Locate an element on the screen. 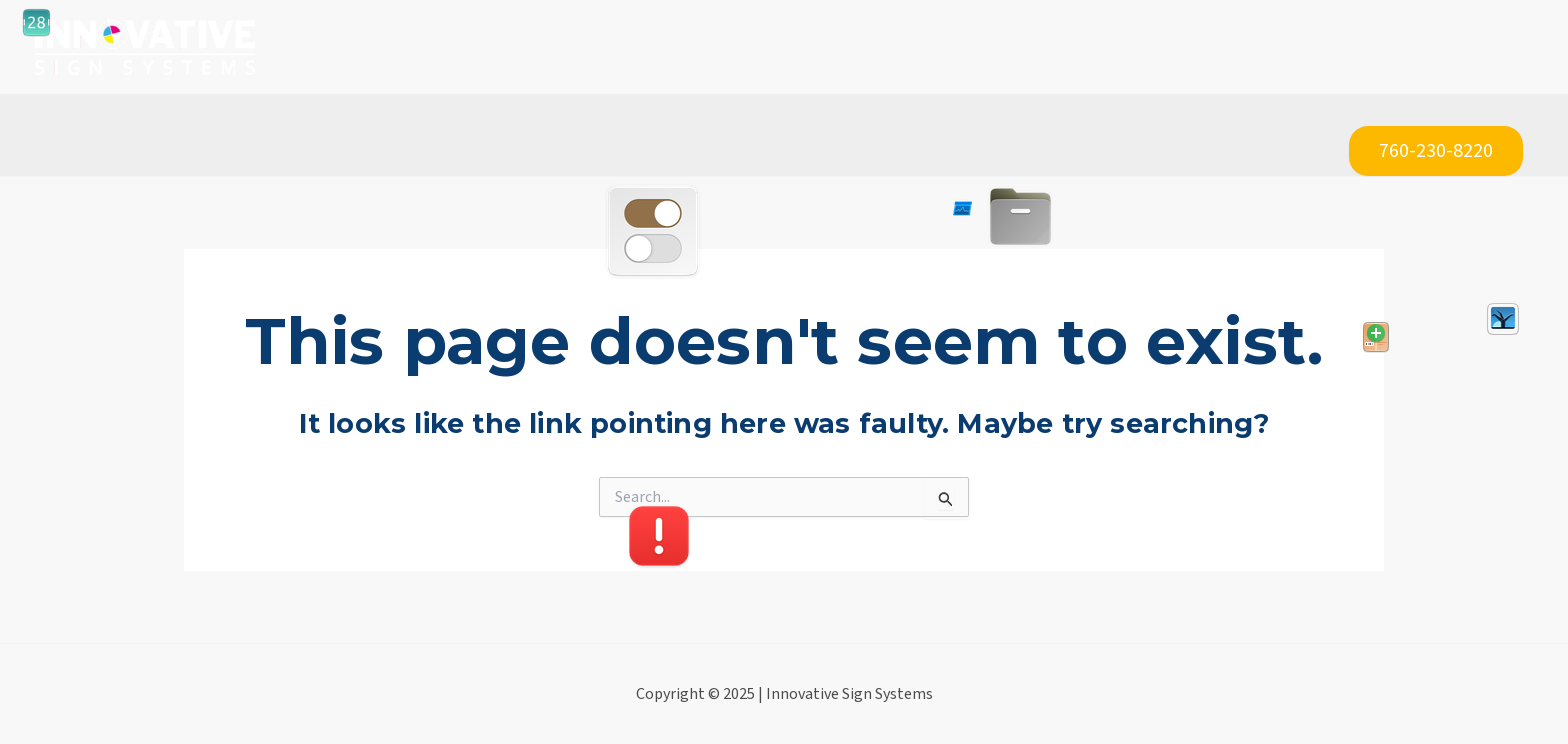 The width and height of the screenshot is (1568, 744). open the file manager application is located at coordinates (1020, 216).